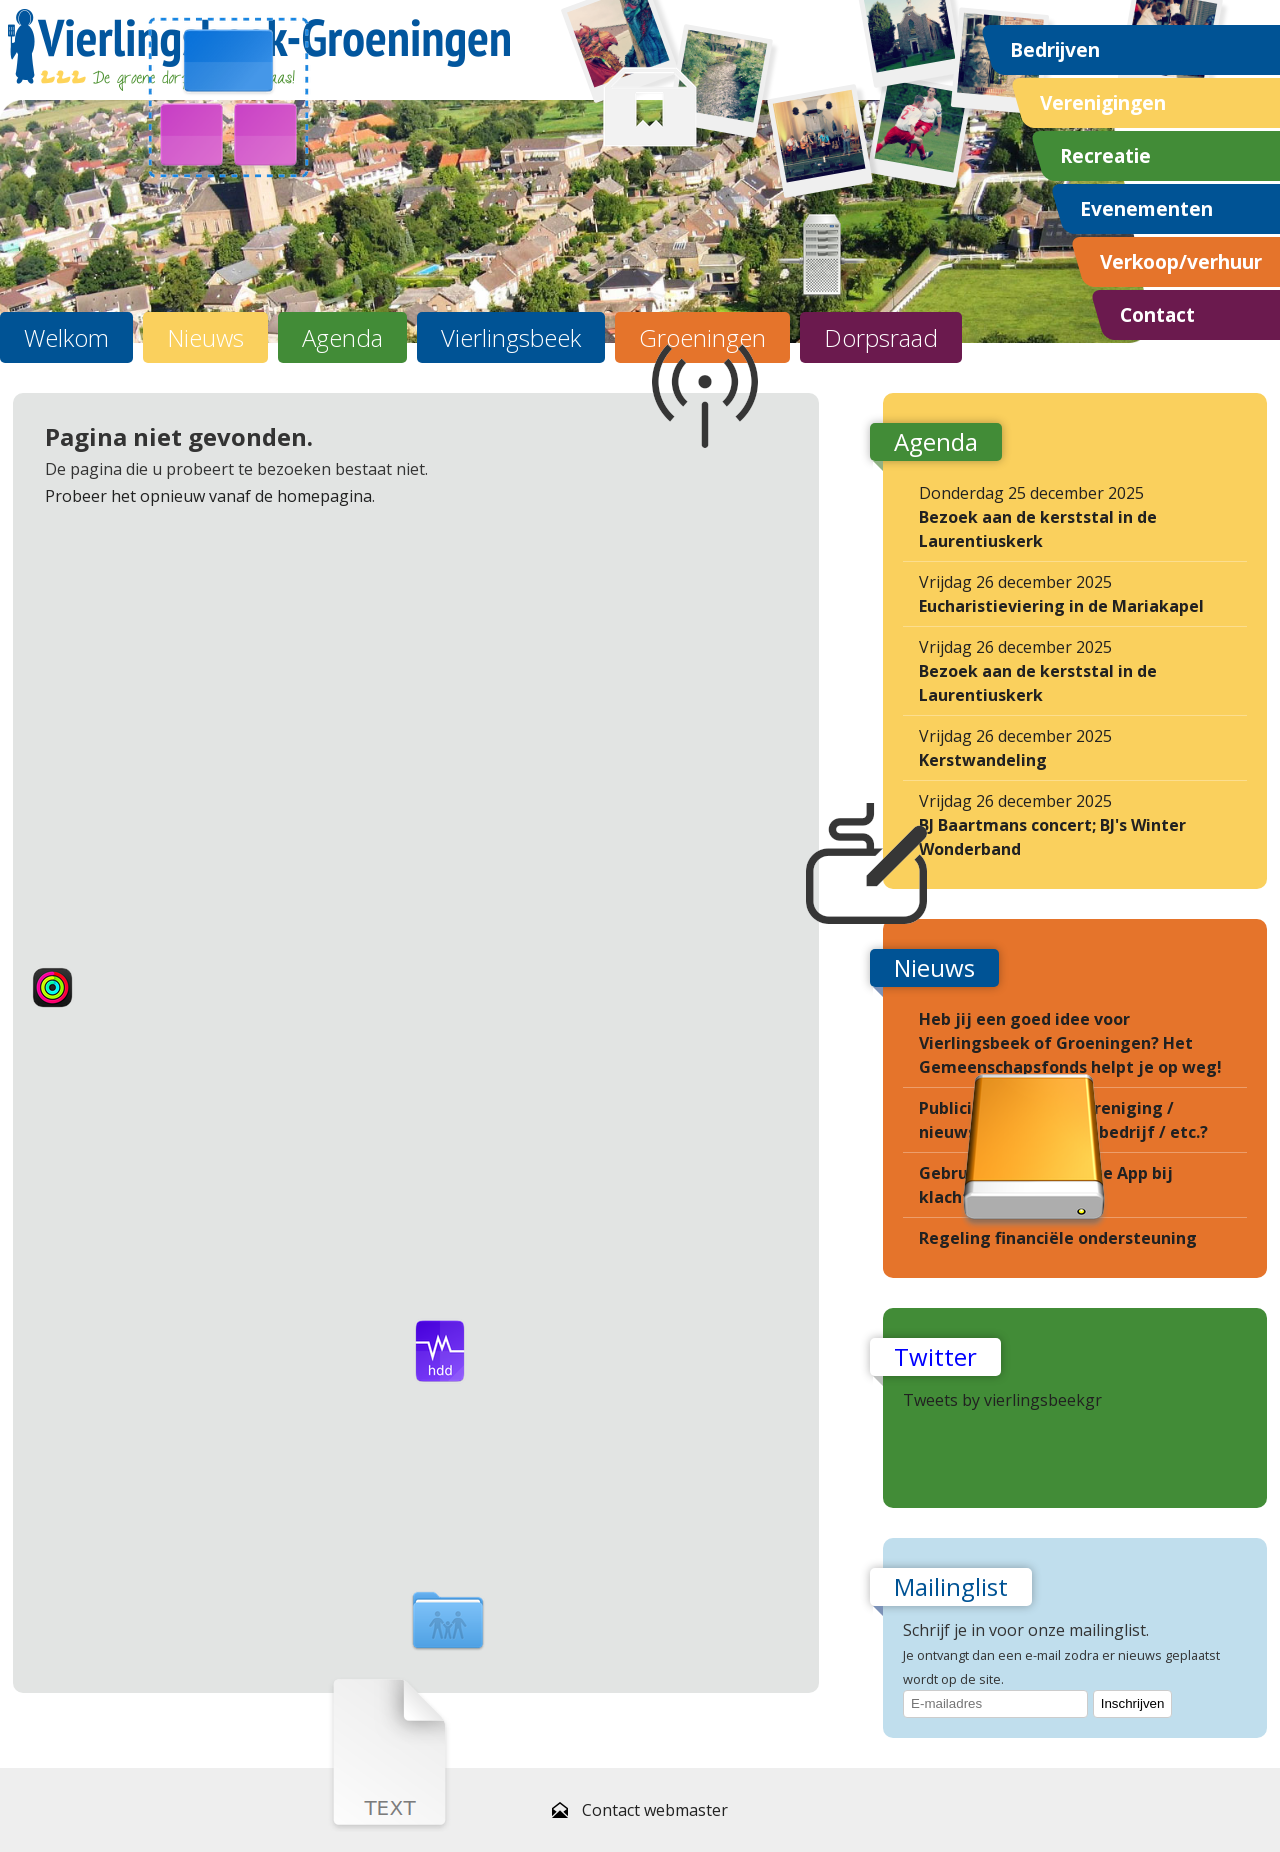 The height and width of the screenshot is (1852, 1280). Describe the element at coordinates (866, 863) in the screenshot. I see `configure wacom tablet settings` at that location.